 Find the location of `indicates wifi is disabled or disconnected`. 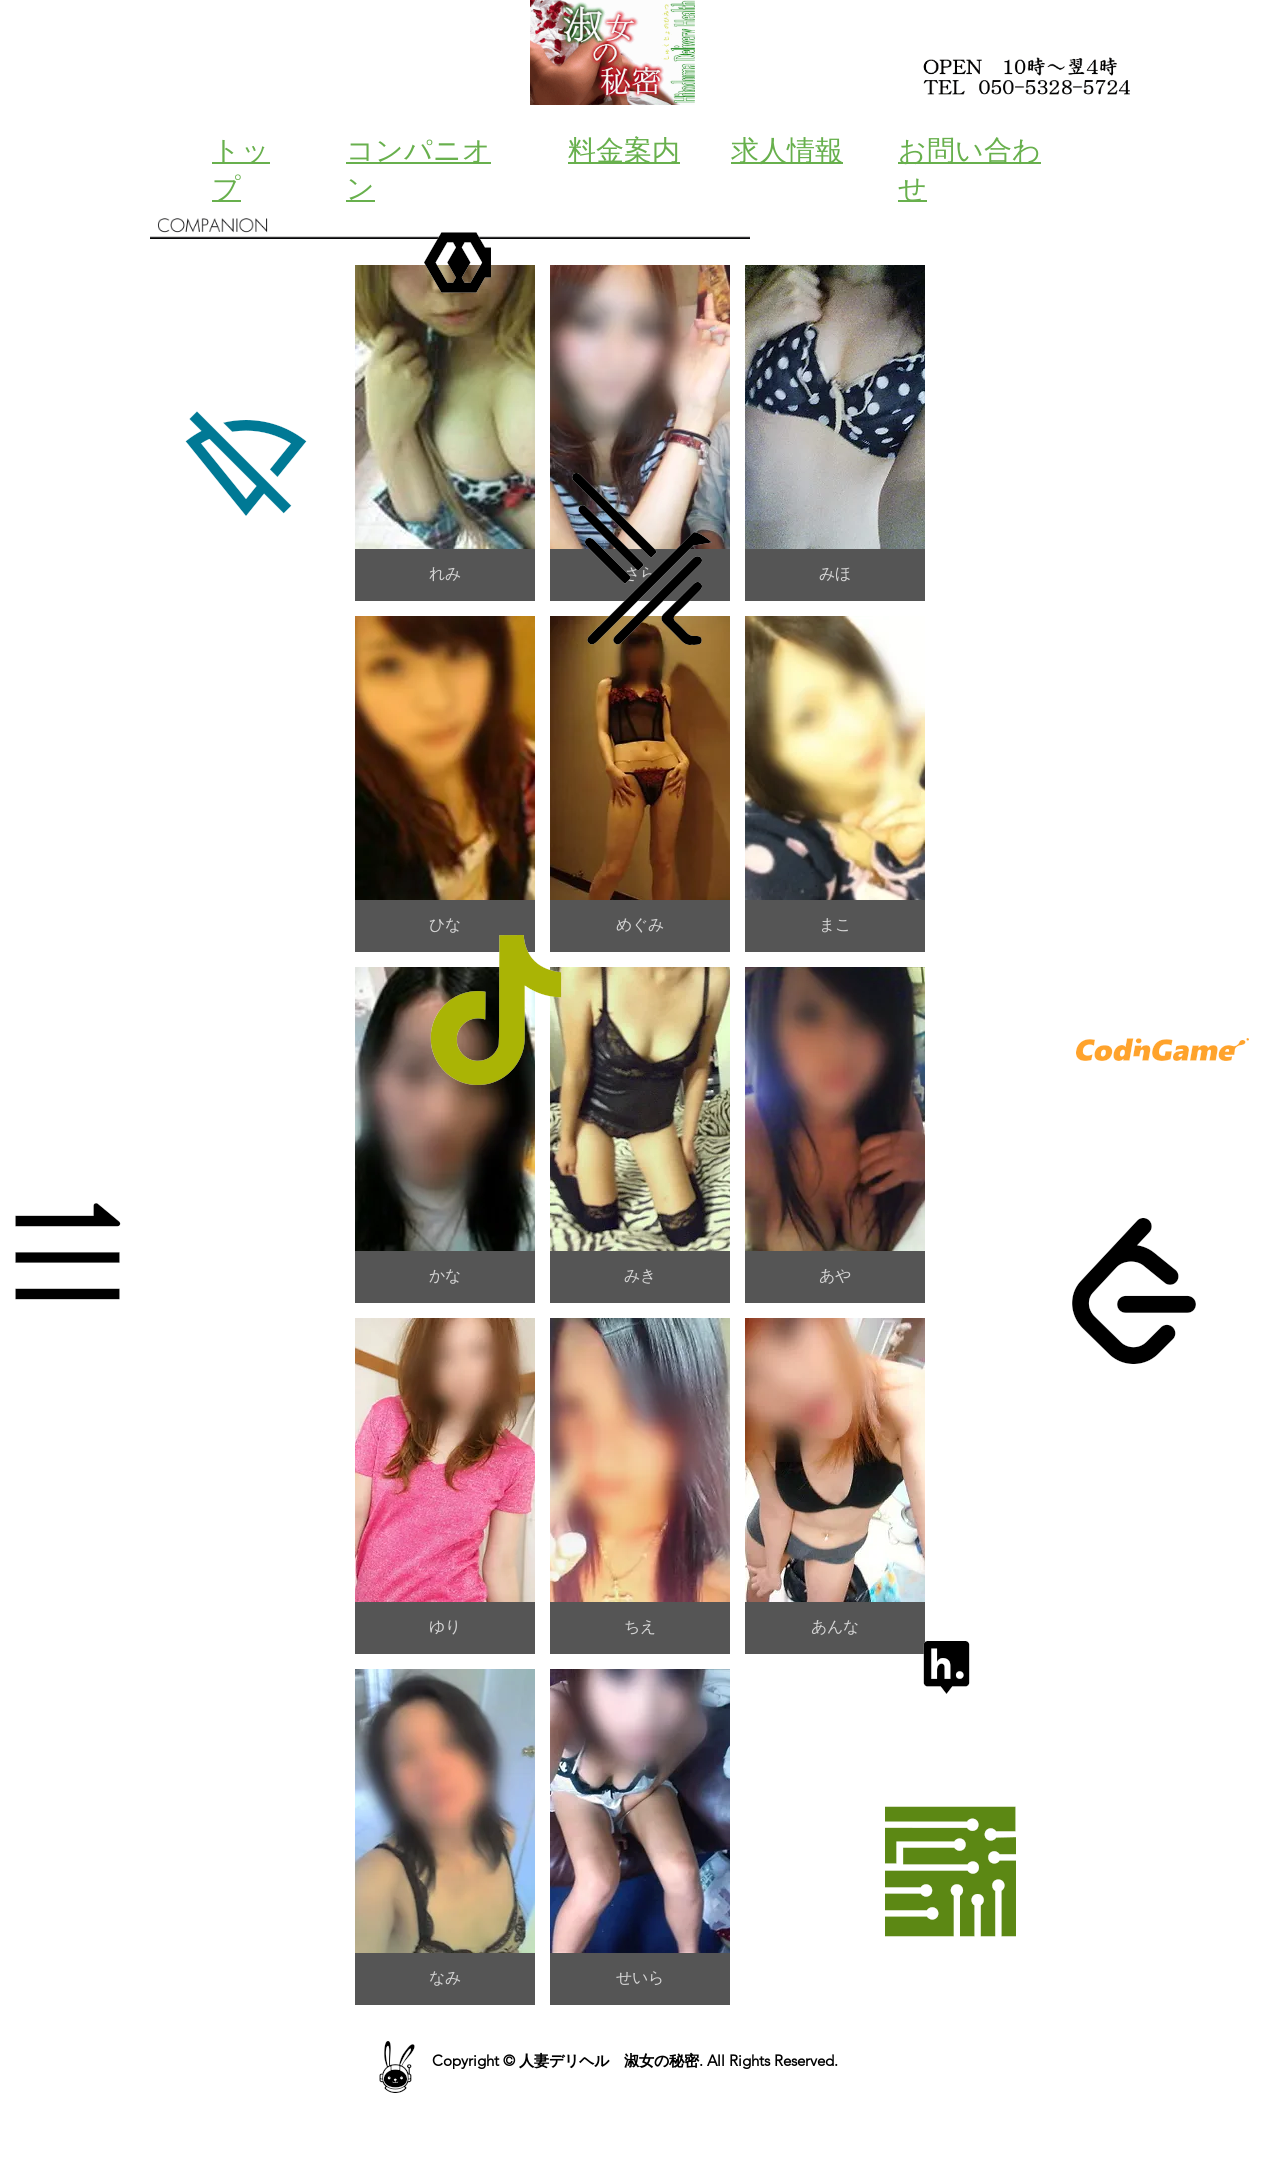

indicates wifi is disabled or disconnected is located at coordinates (246, 468).